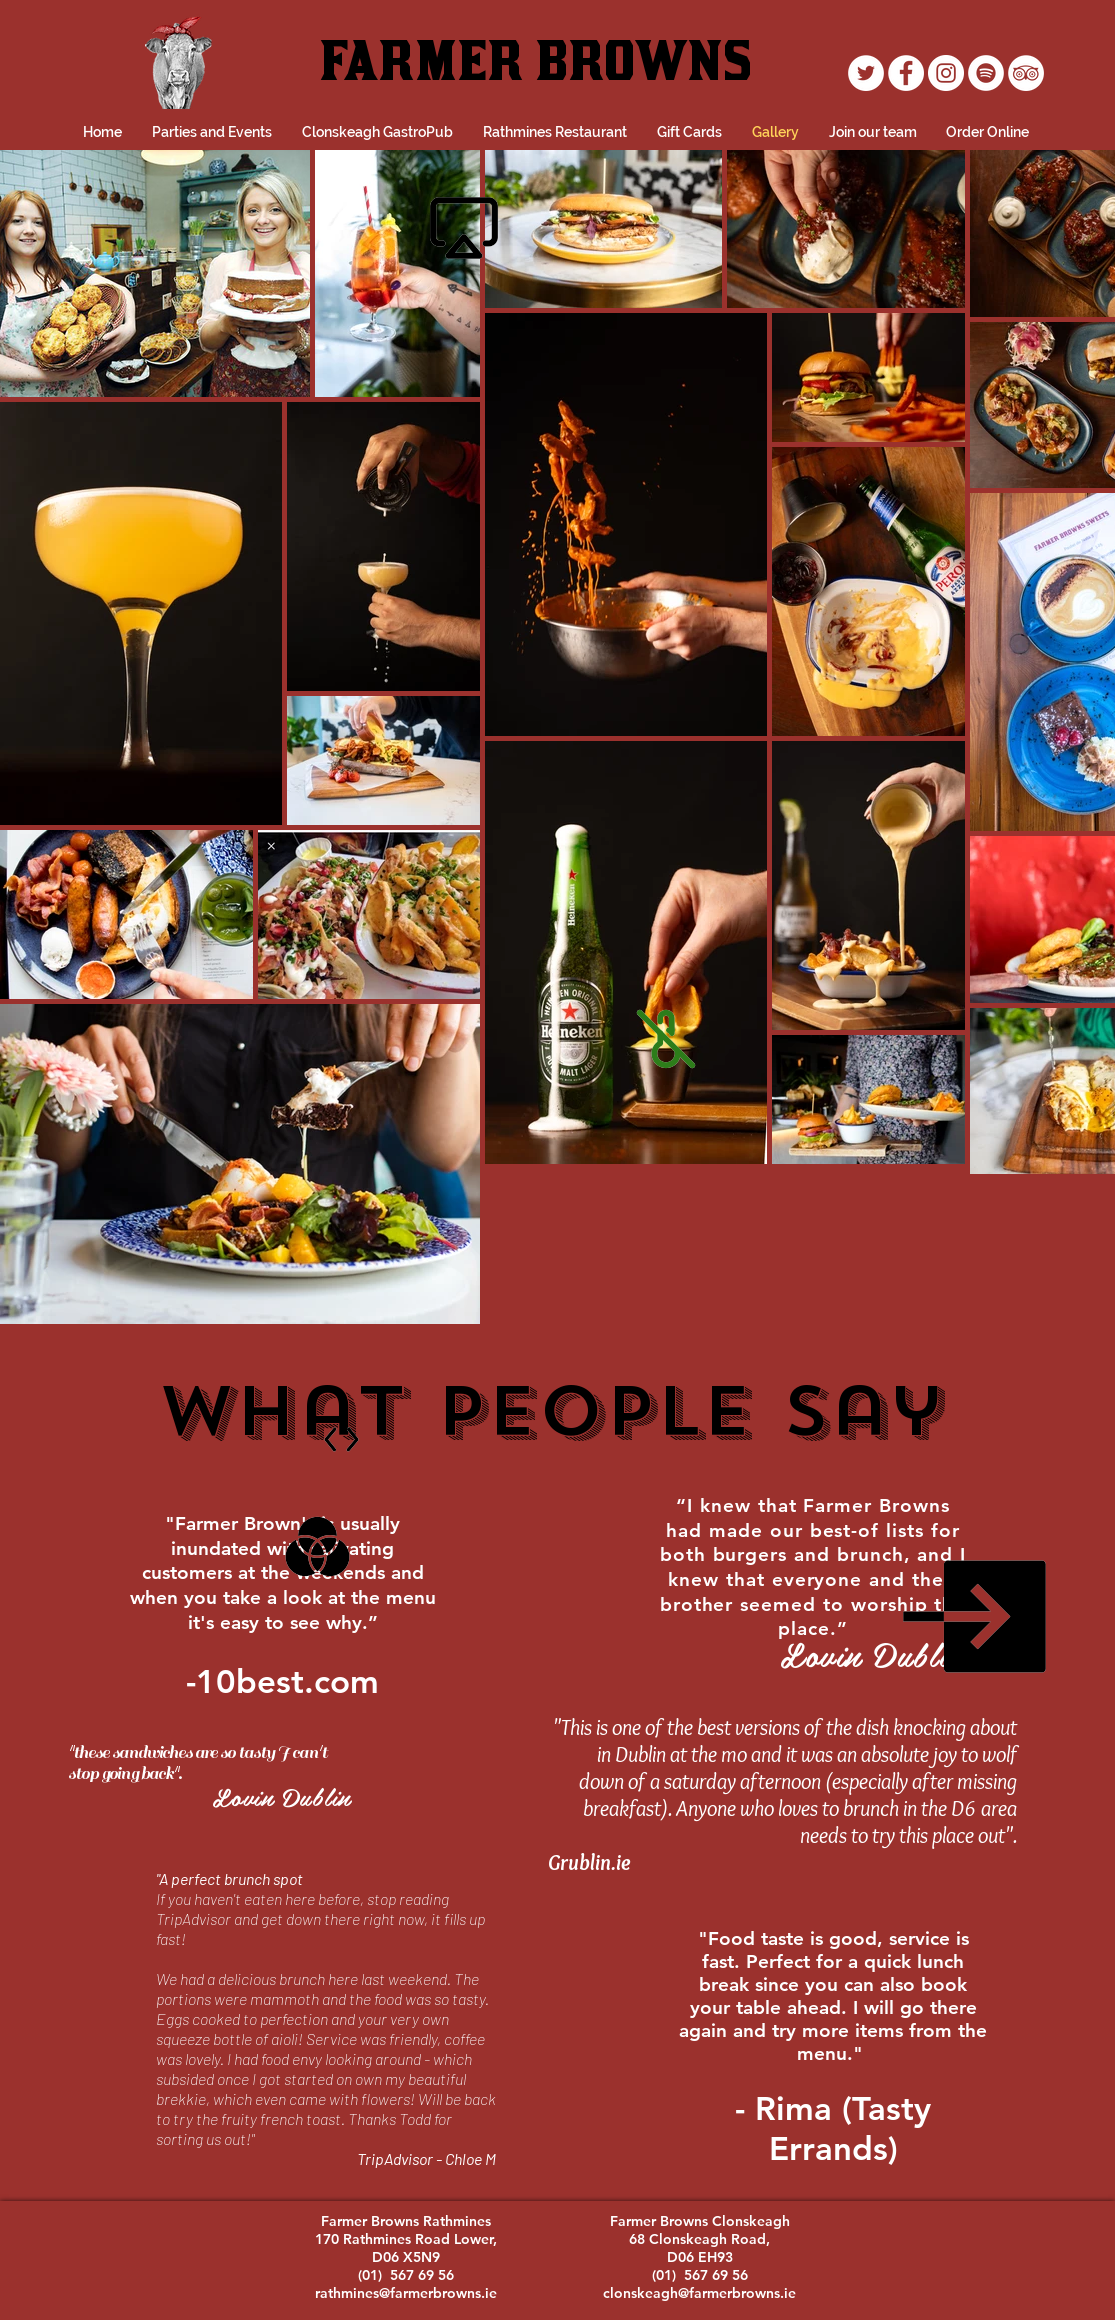  Describe the element at coordinates (317, 1546) in the screenshot. I see `adjust color filter settings` at that location.